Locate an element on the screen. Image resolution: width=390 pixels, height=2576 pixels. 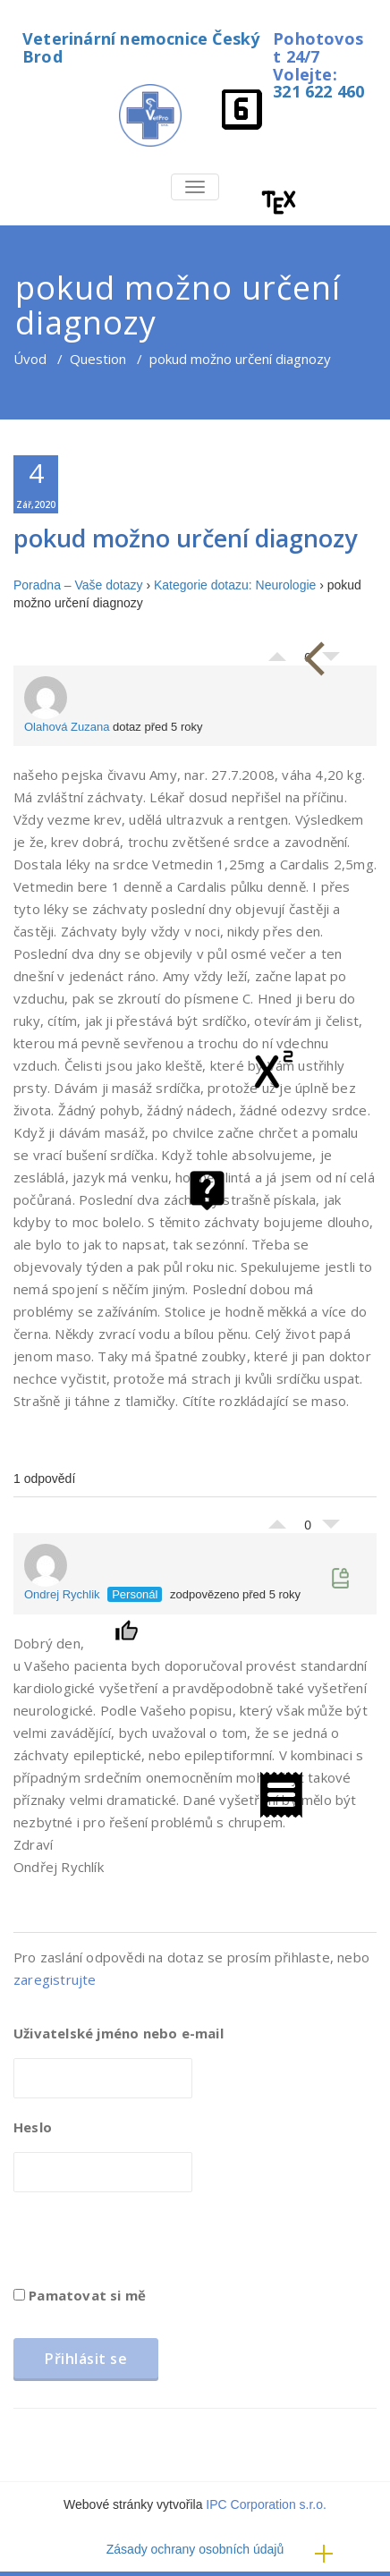
go back to the previous screen is located at coordinates (314, 658).